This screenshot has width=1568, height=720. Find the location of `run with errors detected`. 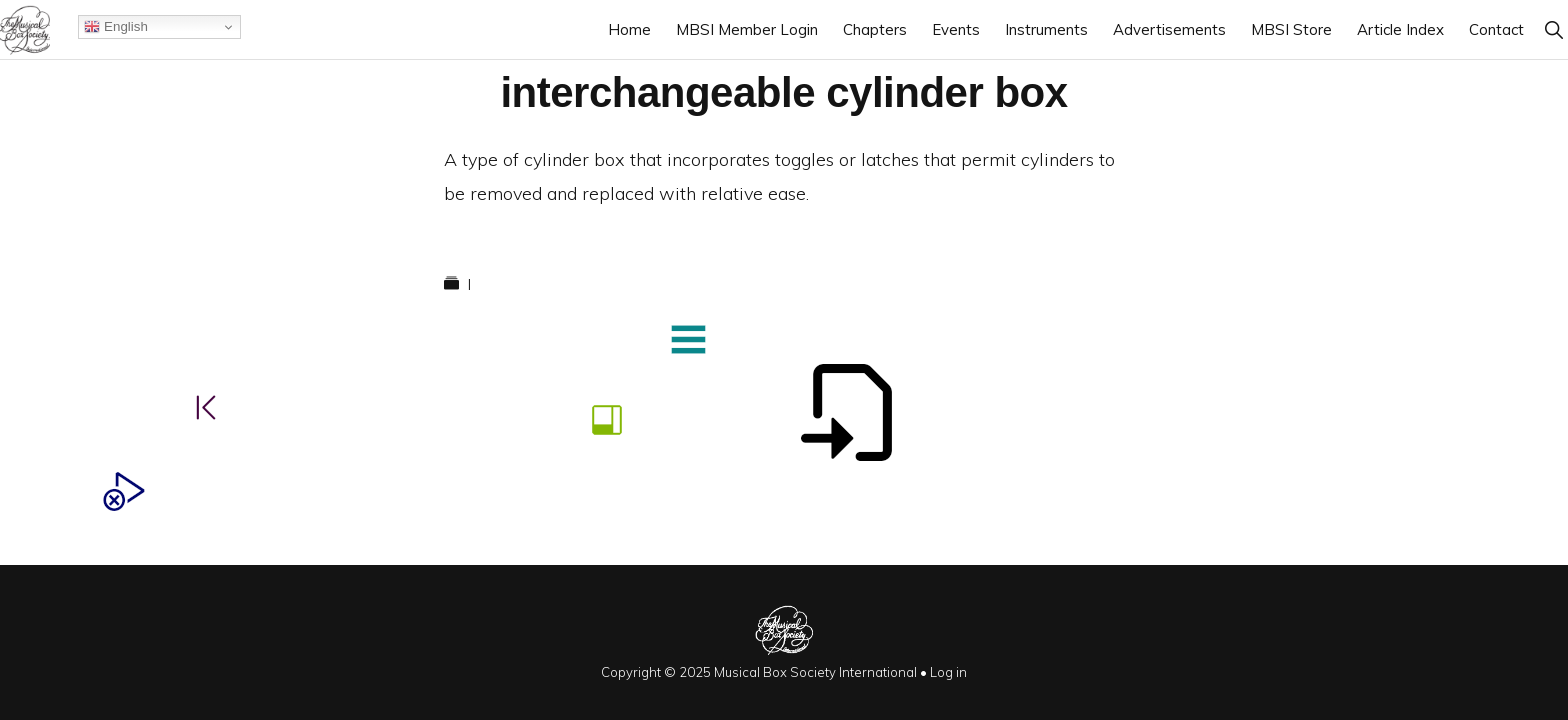

run with errors detected is located at coordinates (124, 489).